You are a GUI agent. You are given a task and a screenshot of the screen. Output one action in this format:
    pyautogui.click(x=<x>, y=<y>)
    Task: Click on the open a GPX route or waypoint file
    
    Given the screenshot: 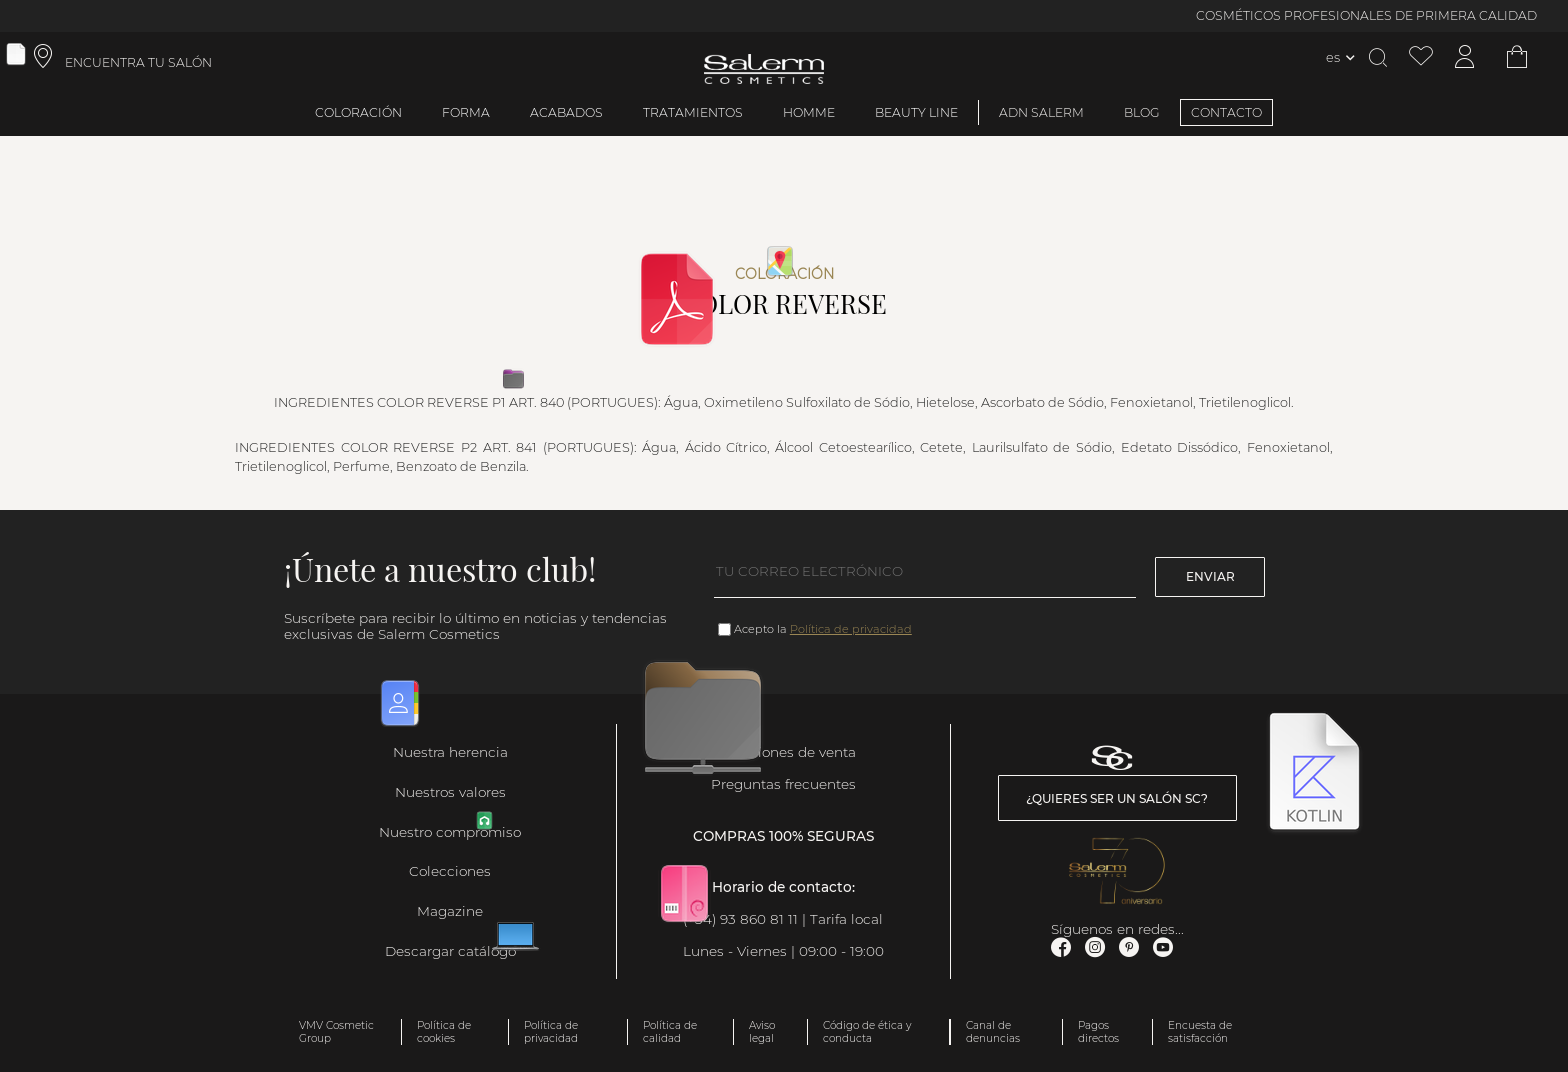 What is the action you would take?
    pyautogui.click(x=780, y=261)
    